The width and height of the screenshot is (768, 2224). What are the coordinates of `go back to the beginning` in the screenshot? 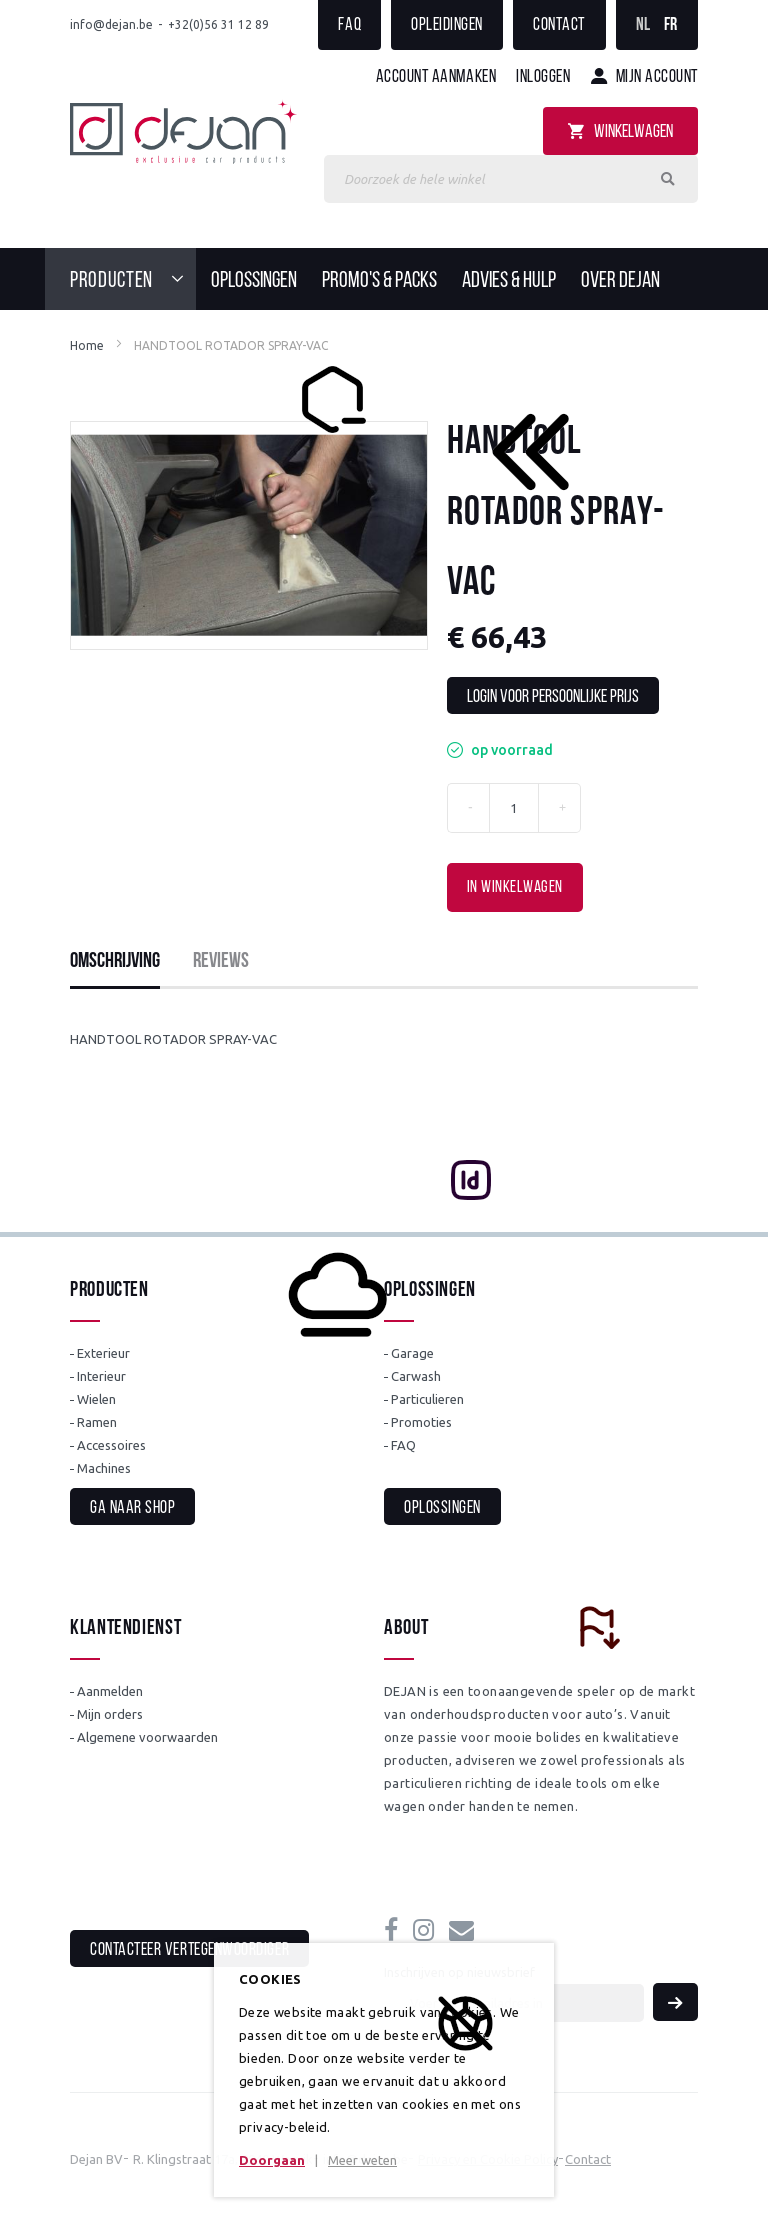 It's located at (534, 452).